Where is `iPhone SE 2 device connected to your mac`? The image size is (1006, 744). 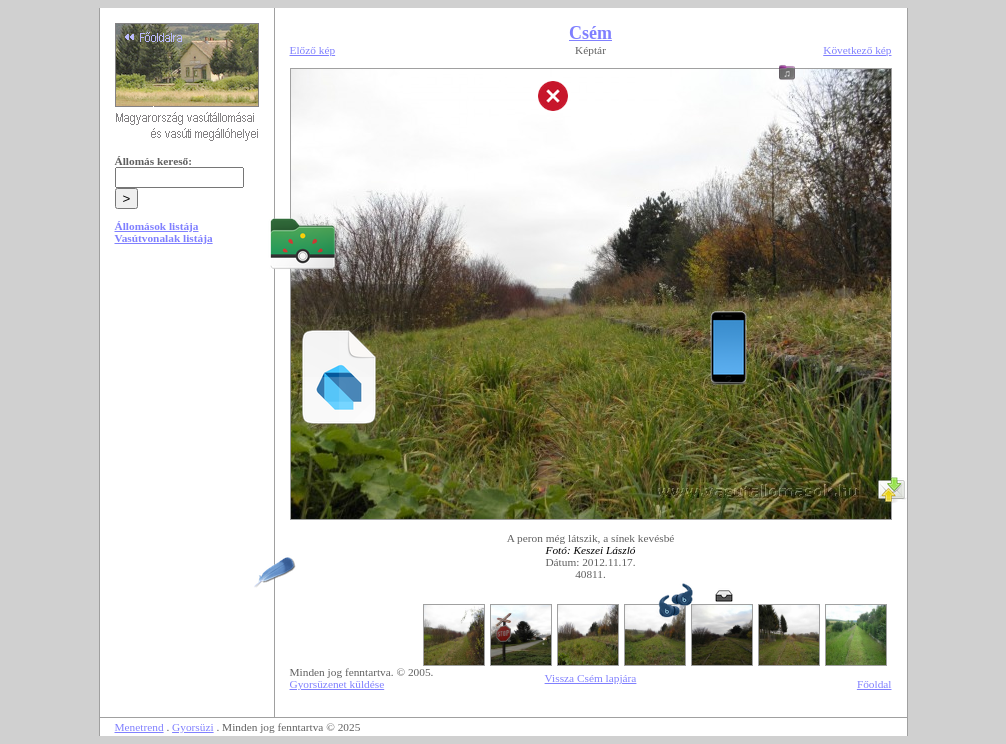
iPhone SE 2 device connected to your mac is located at coordinates (728, 348).